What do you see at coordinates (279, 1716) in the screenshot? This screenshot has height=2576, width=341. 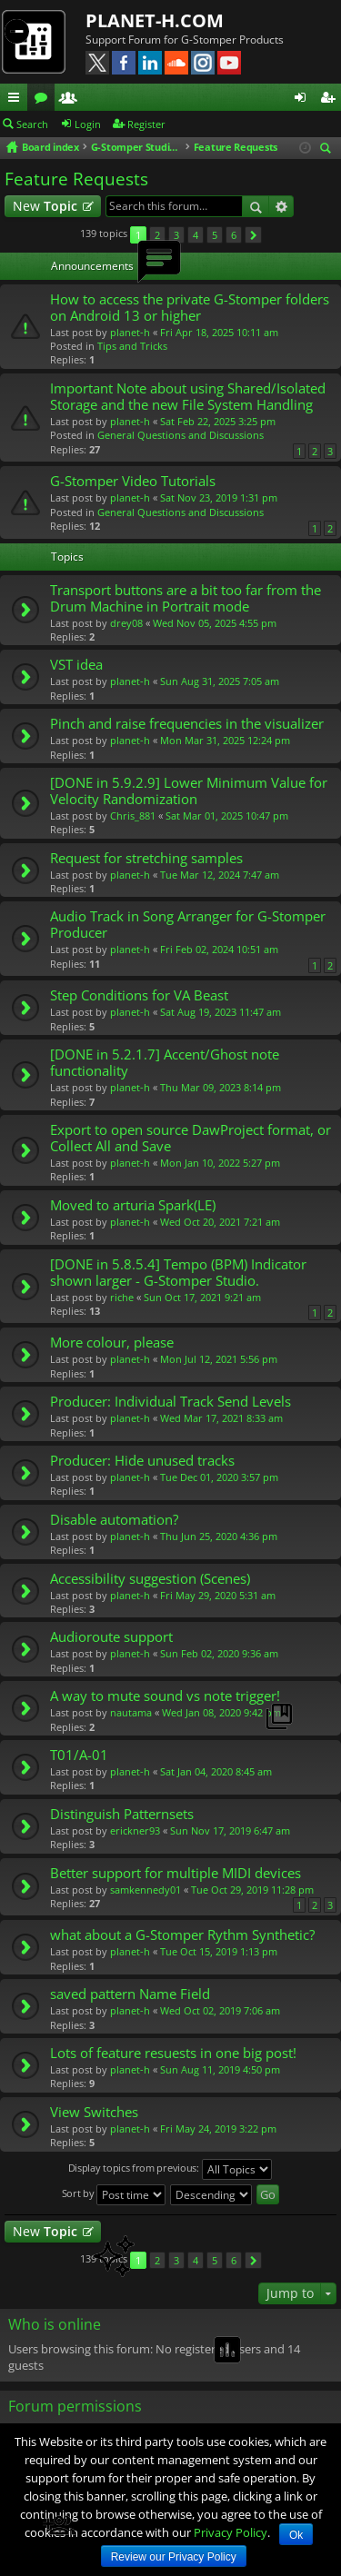 I see `access your bookmarked collections` at bounding box center [279, 1716].